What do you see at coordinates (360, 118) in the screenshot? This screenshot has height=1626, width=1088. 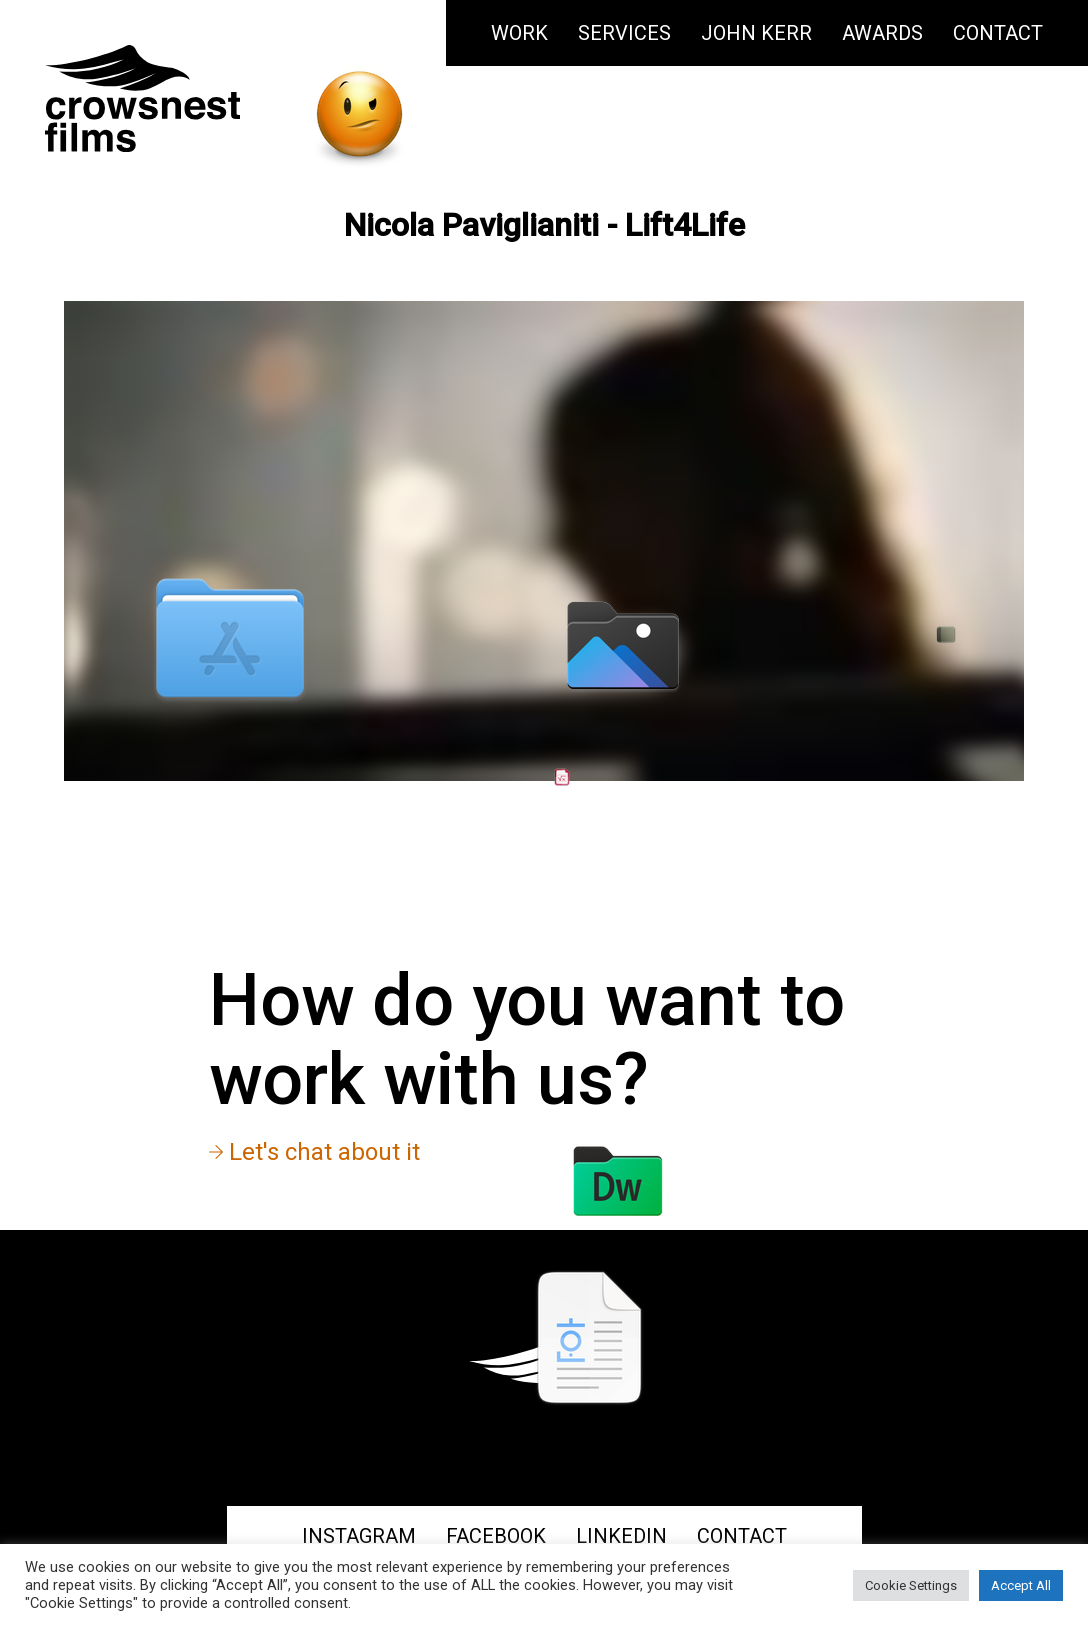 I see `express a smug or sarcastic reaction` at bounding box center [360, 118].